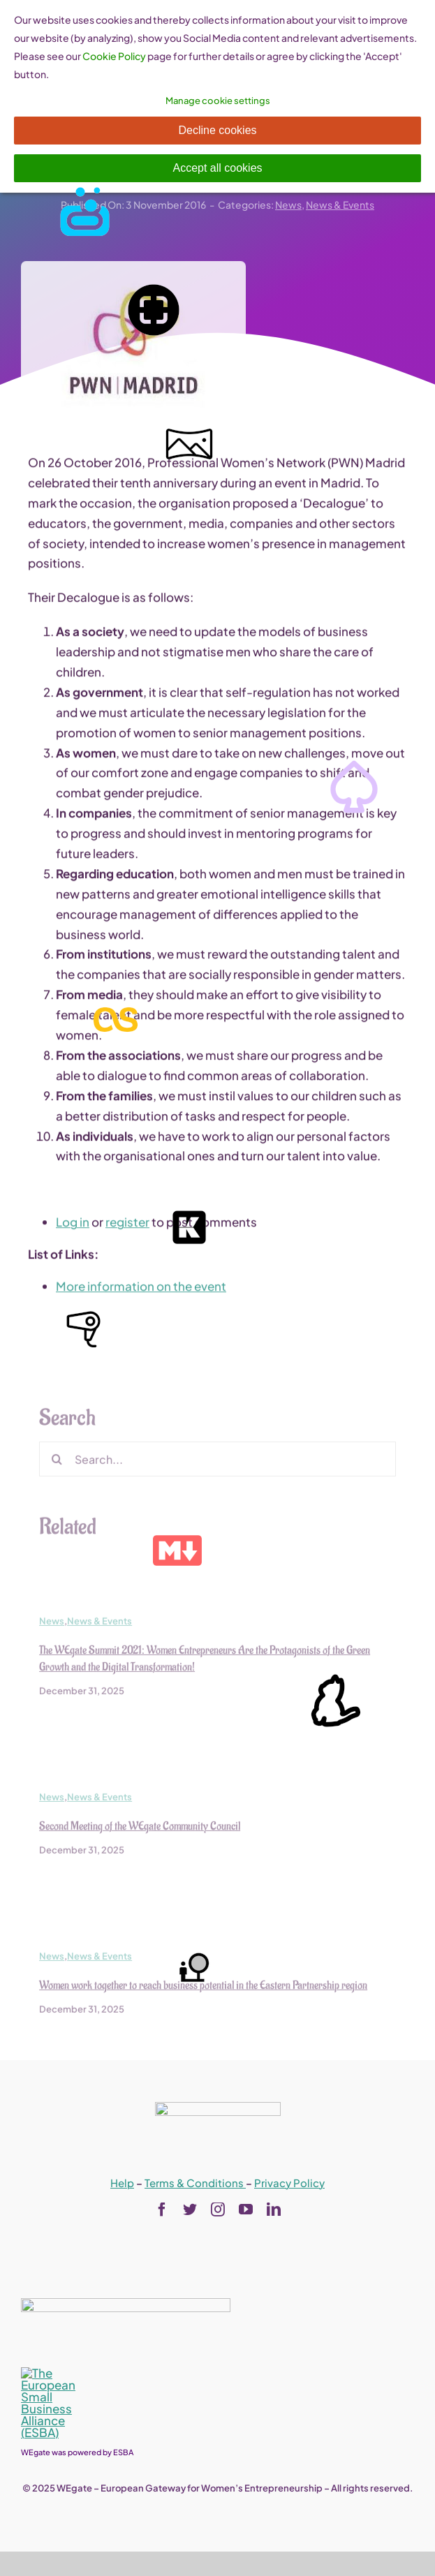 The height and width of the screenshot is (2576, 435). I want to click on view panorama or wide-angle photos, so click(189, 444).